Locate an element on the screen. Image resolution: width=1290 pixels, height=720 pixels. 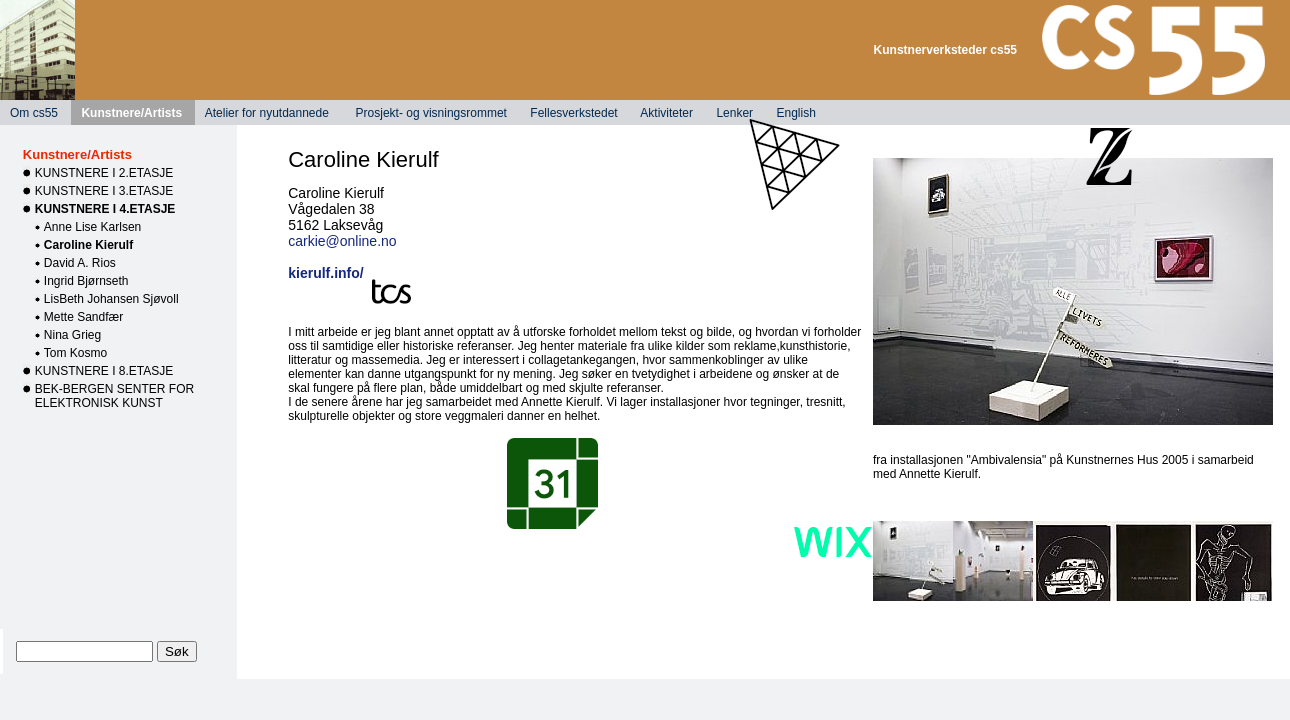
wix website builder logo is located at coordinates (833, 542).